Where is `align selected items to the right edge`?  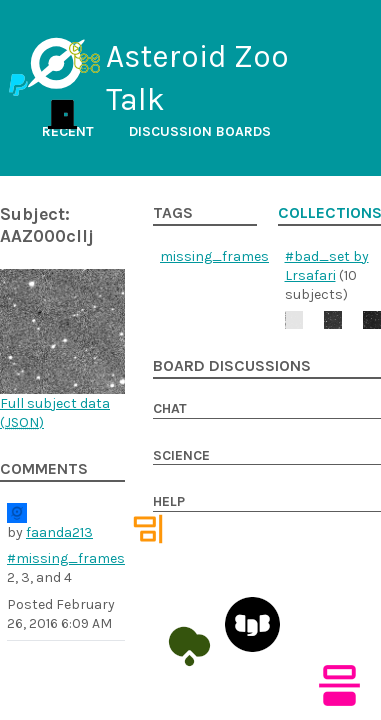
align selected items to the right edge is located at coordinates (148, 529).